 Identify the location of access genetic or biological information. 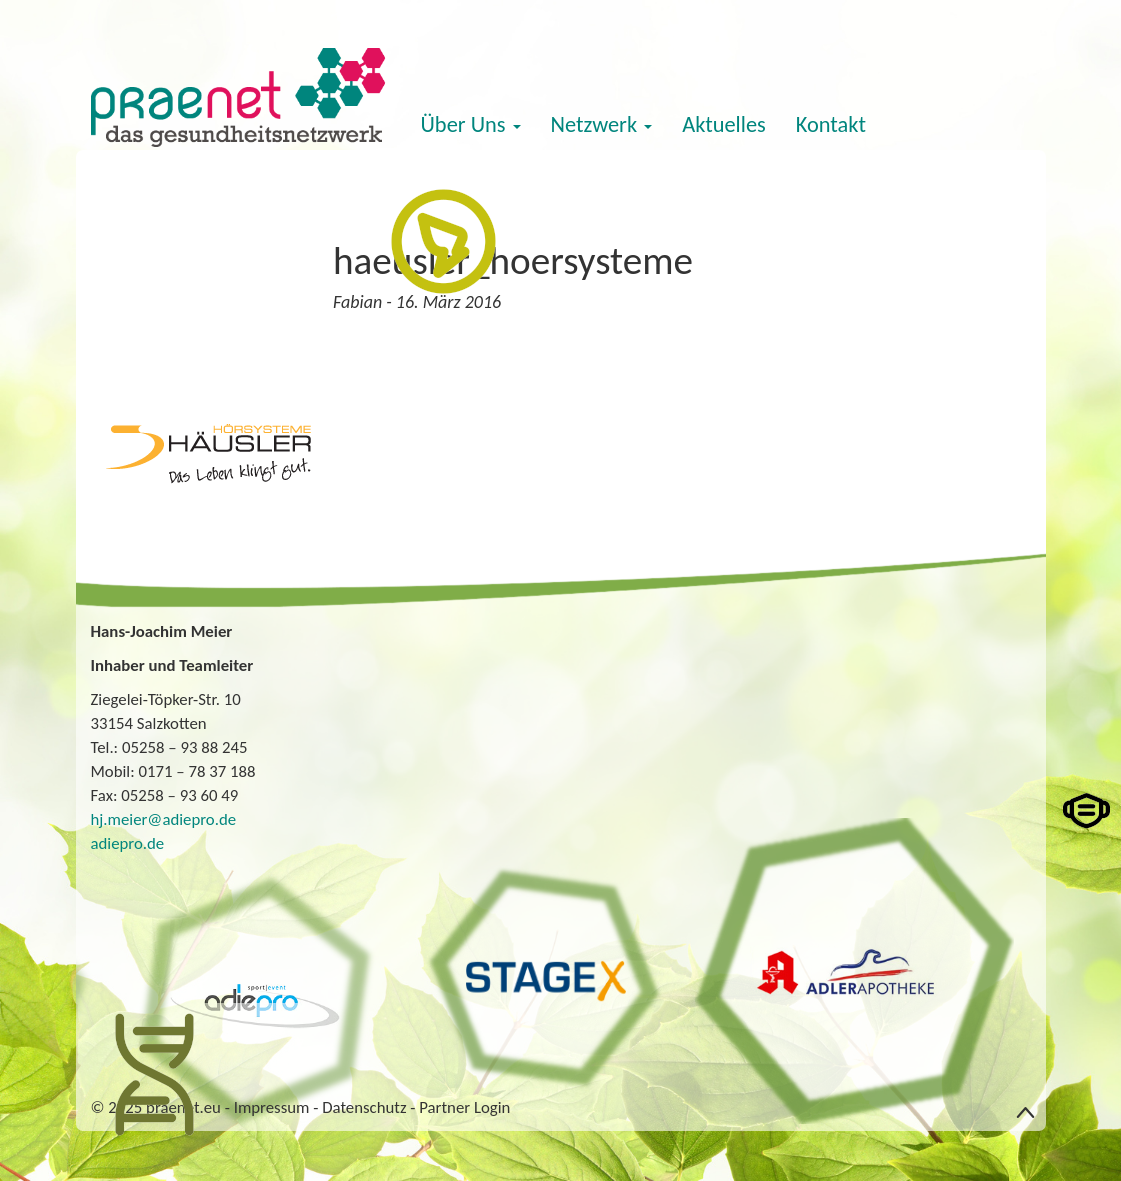
(154, 1074).